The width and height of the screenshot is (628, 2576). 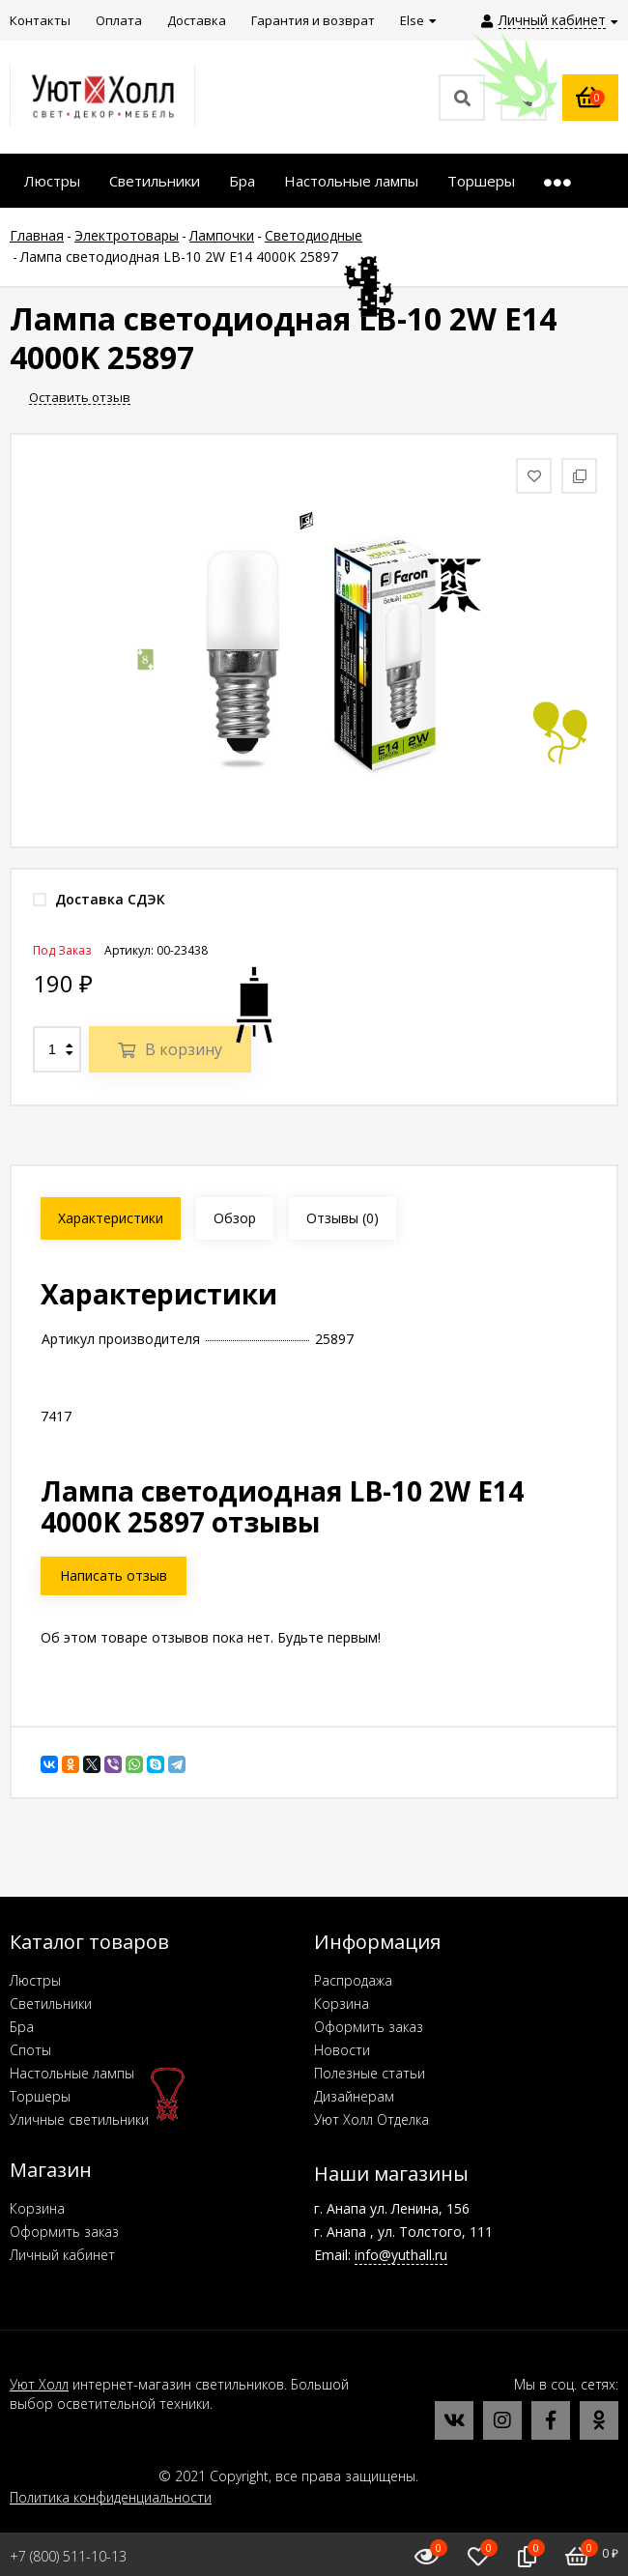 I want to click on indicates a rare or precious item in a game inventory, so click(x=306, y=521).